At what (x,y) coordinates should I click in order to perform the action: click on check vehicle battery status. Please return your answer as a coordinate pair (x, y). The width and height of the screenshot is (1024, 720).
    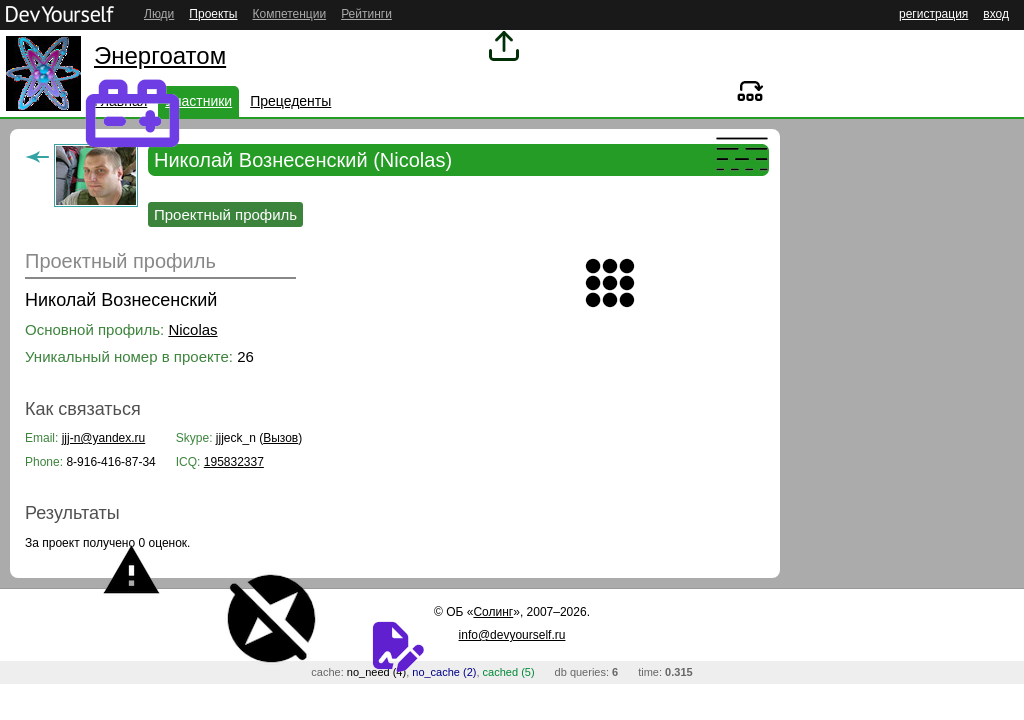
    Looking at the image, I should click on (132, 116).